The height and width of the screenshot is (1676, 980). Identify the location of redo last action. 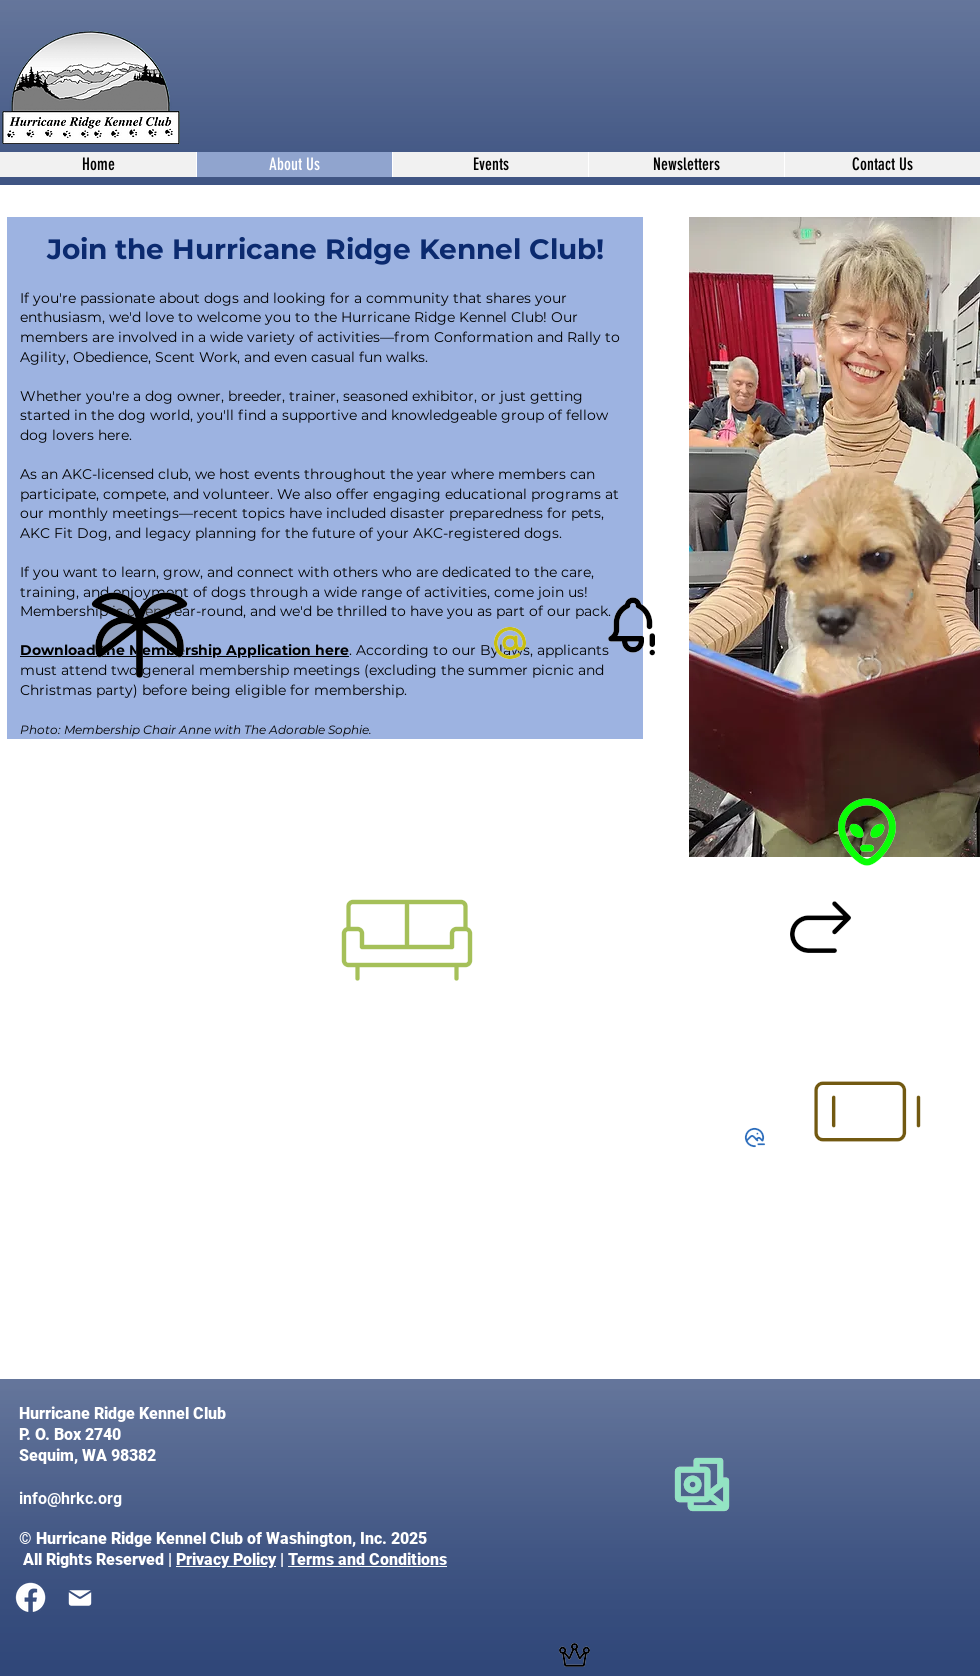
(820, 929).